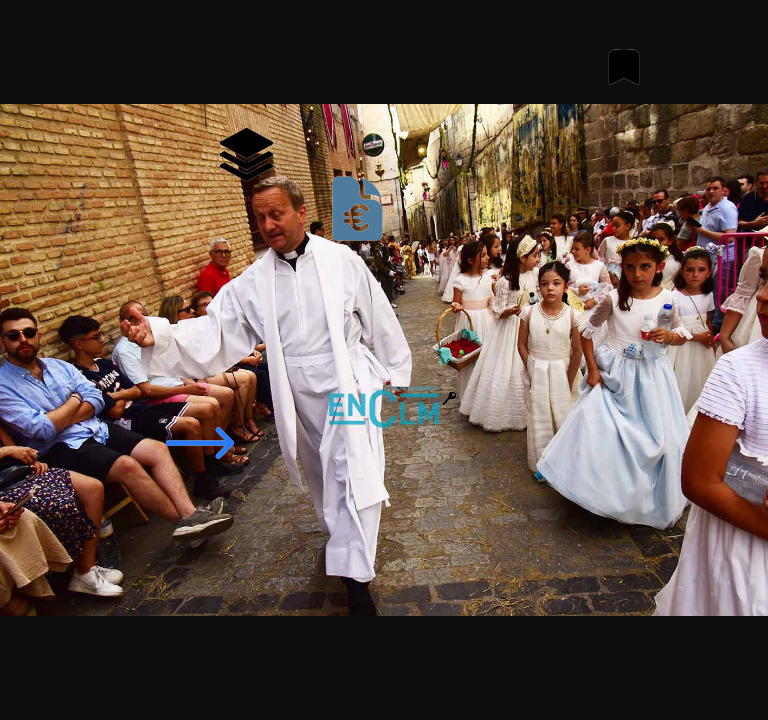  Describe the element at coordinates (624, 67) in the screenshot. I see `save this item to your bookmarks` at that location.